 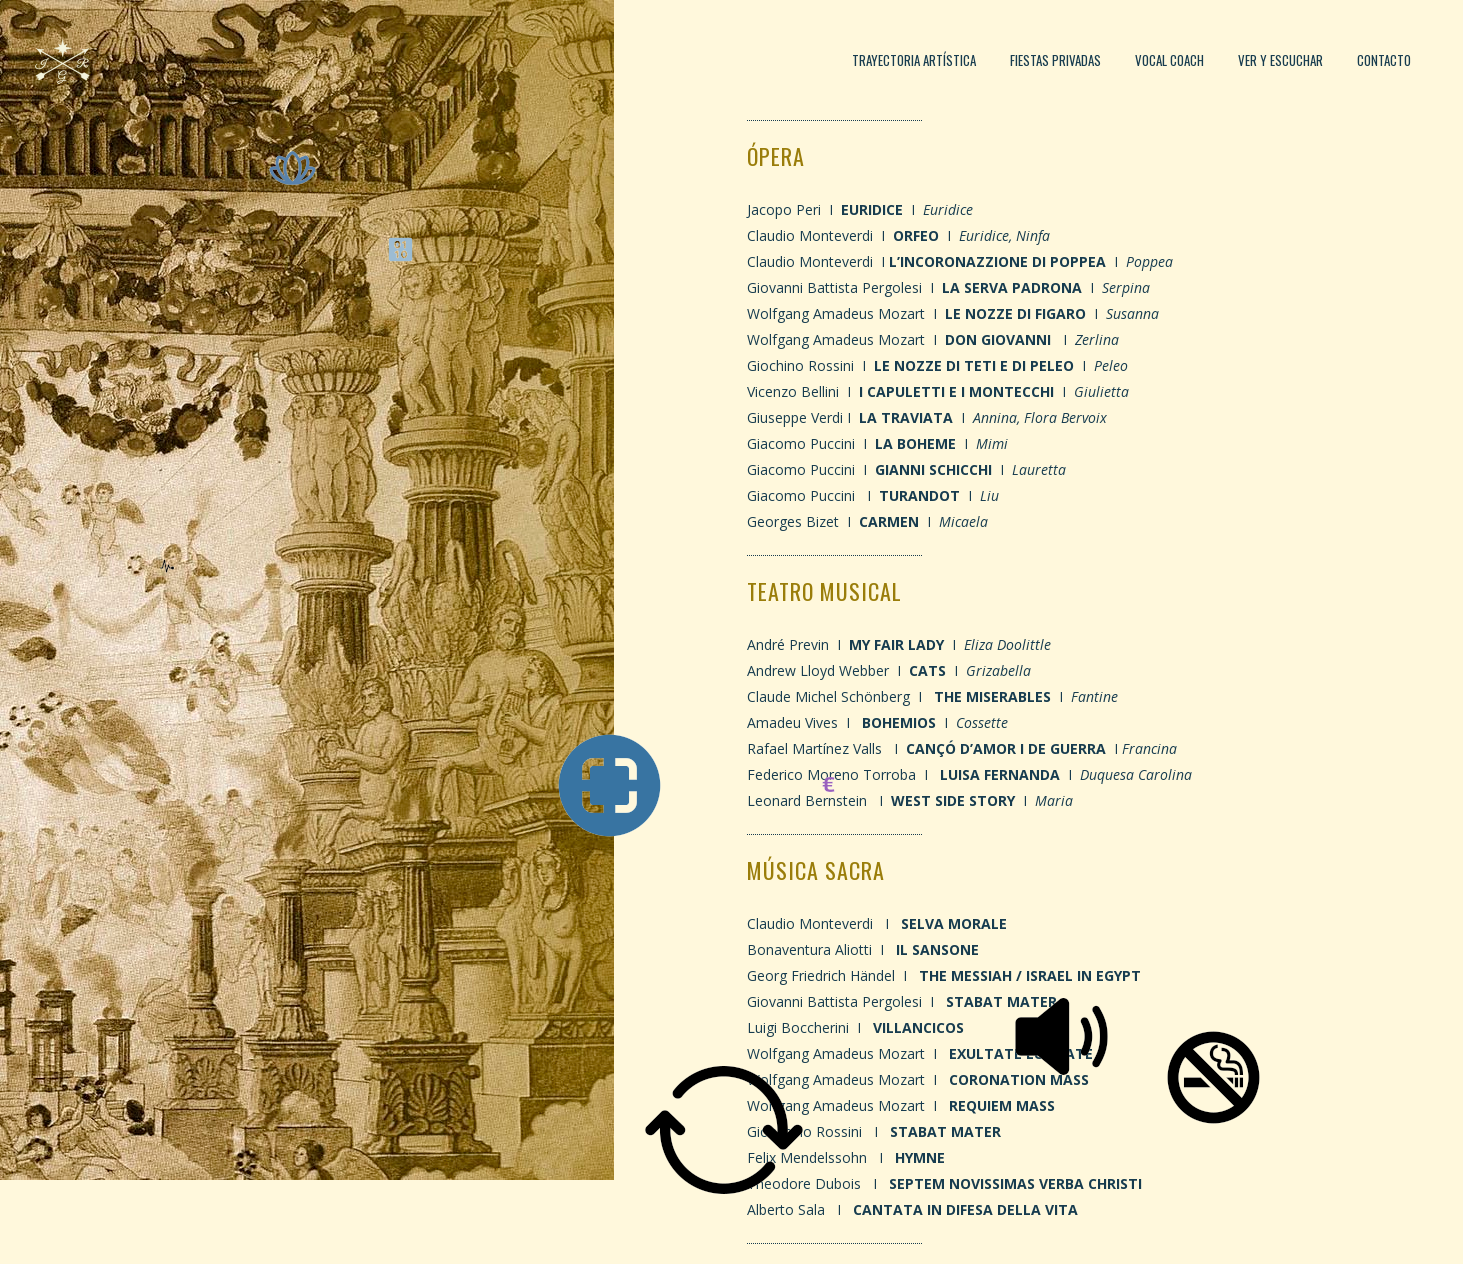 I want to click on adjust audio volume, so click(x=1061, y=1036).